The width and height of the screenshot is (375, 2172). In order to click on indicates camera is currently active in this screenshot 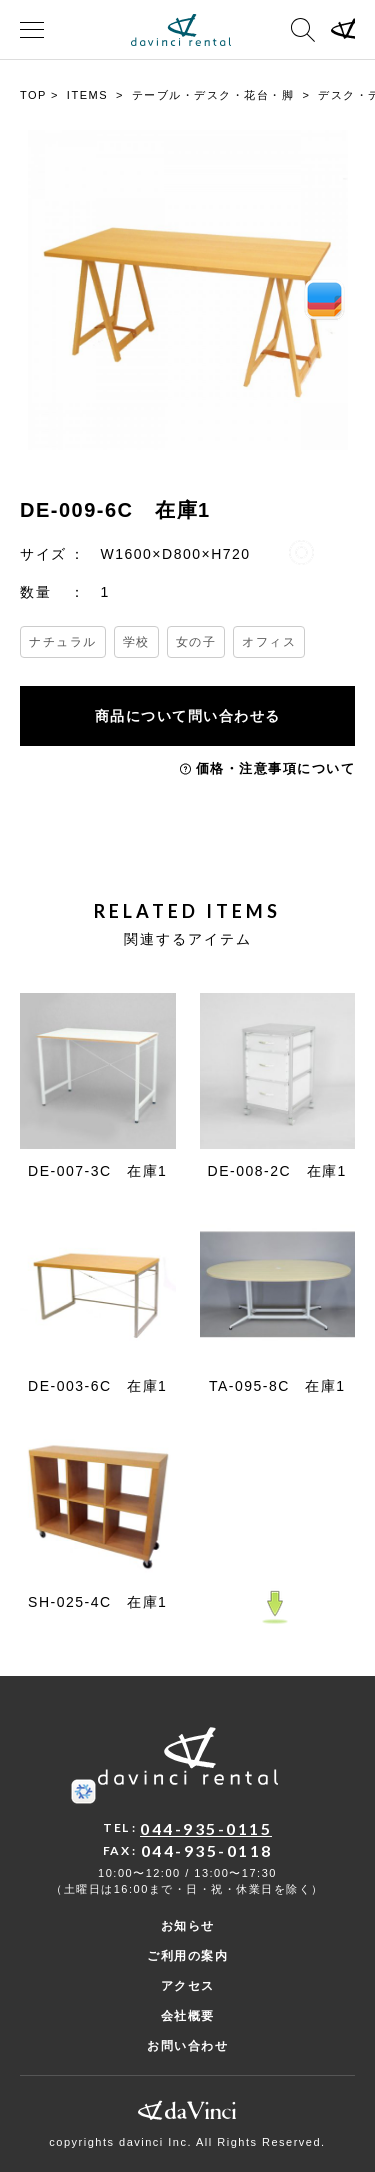, I will do `click(301, 552)`.